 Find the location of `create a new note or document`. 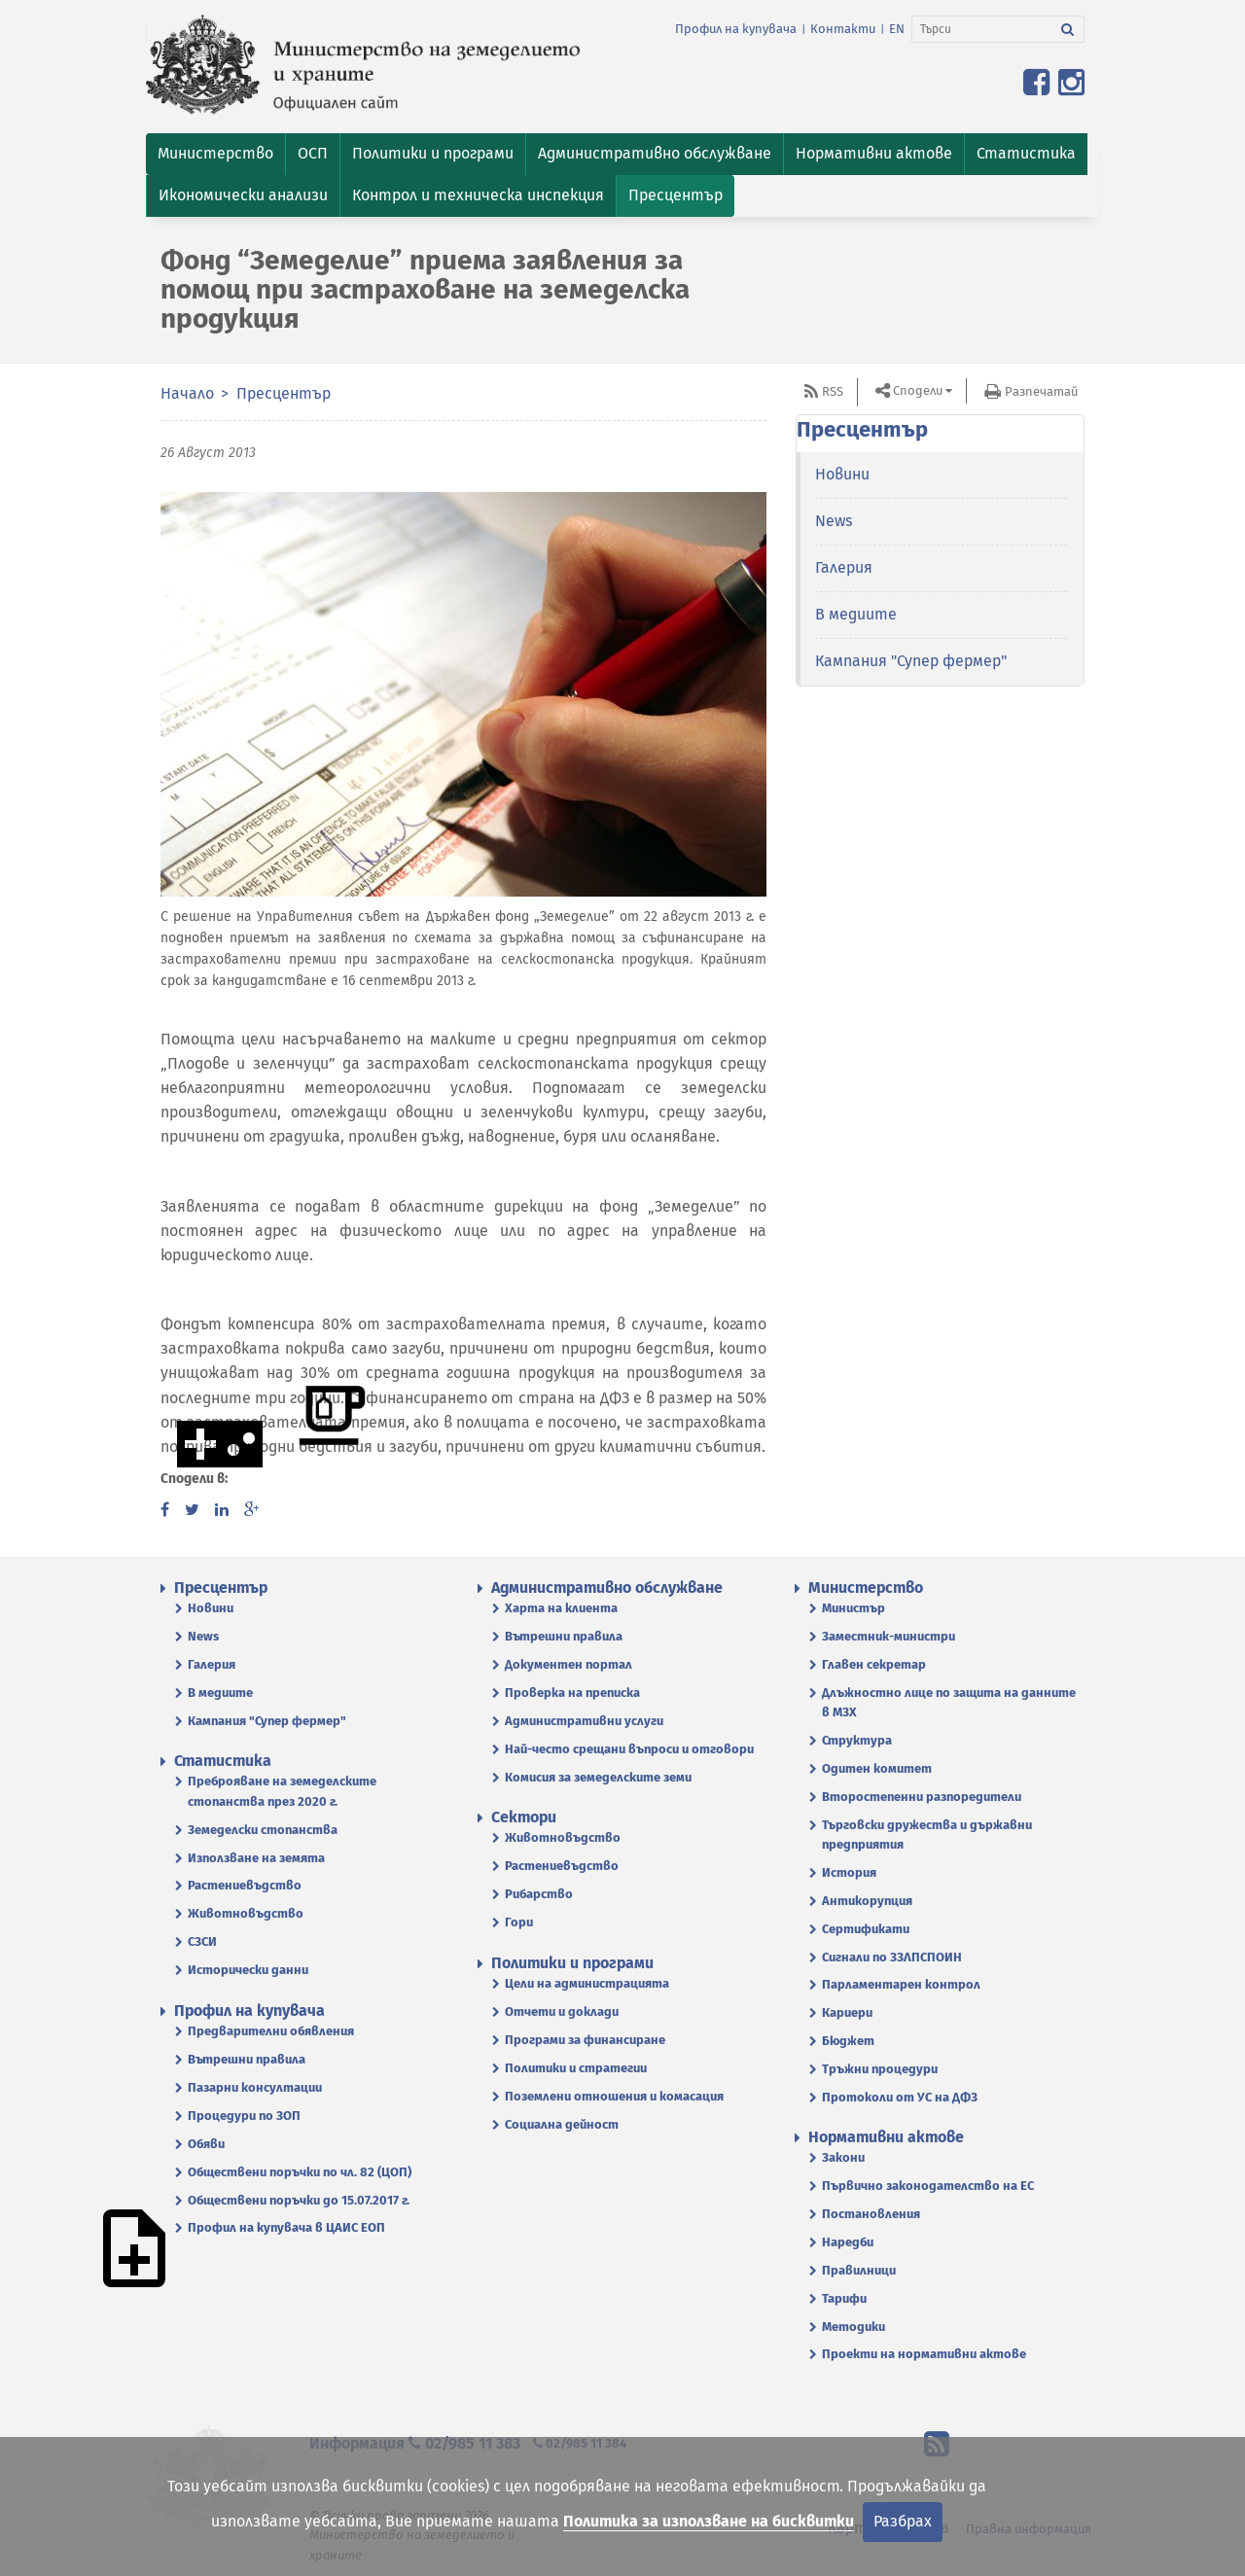

create a new note or document is located at coordinates (134, 2248).